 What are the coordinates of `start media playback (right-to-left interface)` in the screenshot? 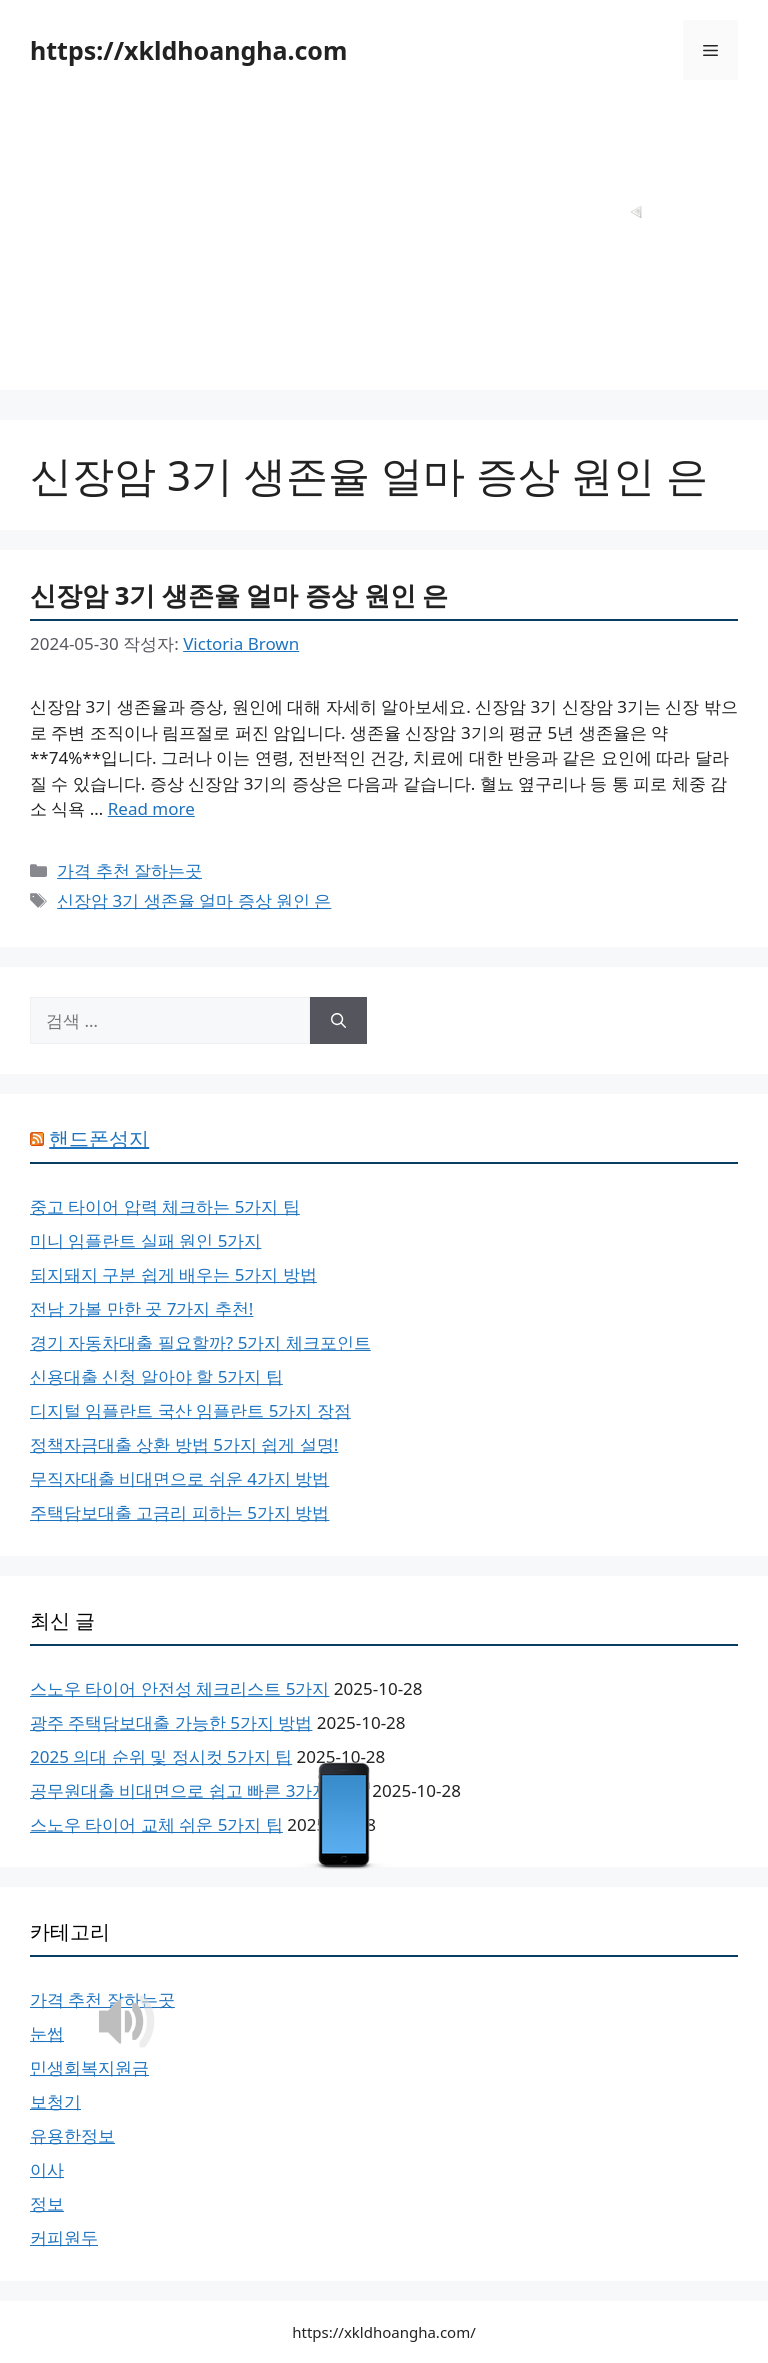 It's located at (636, 212).